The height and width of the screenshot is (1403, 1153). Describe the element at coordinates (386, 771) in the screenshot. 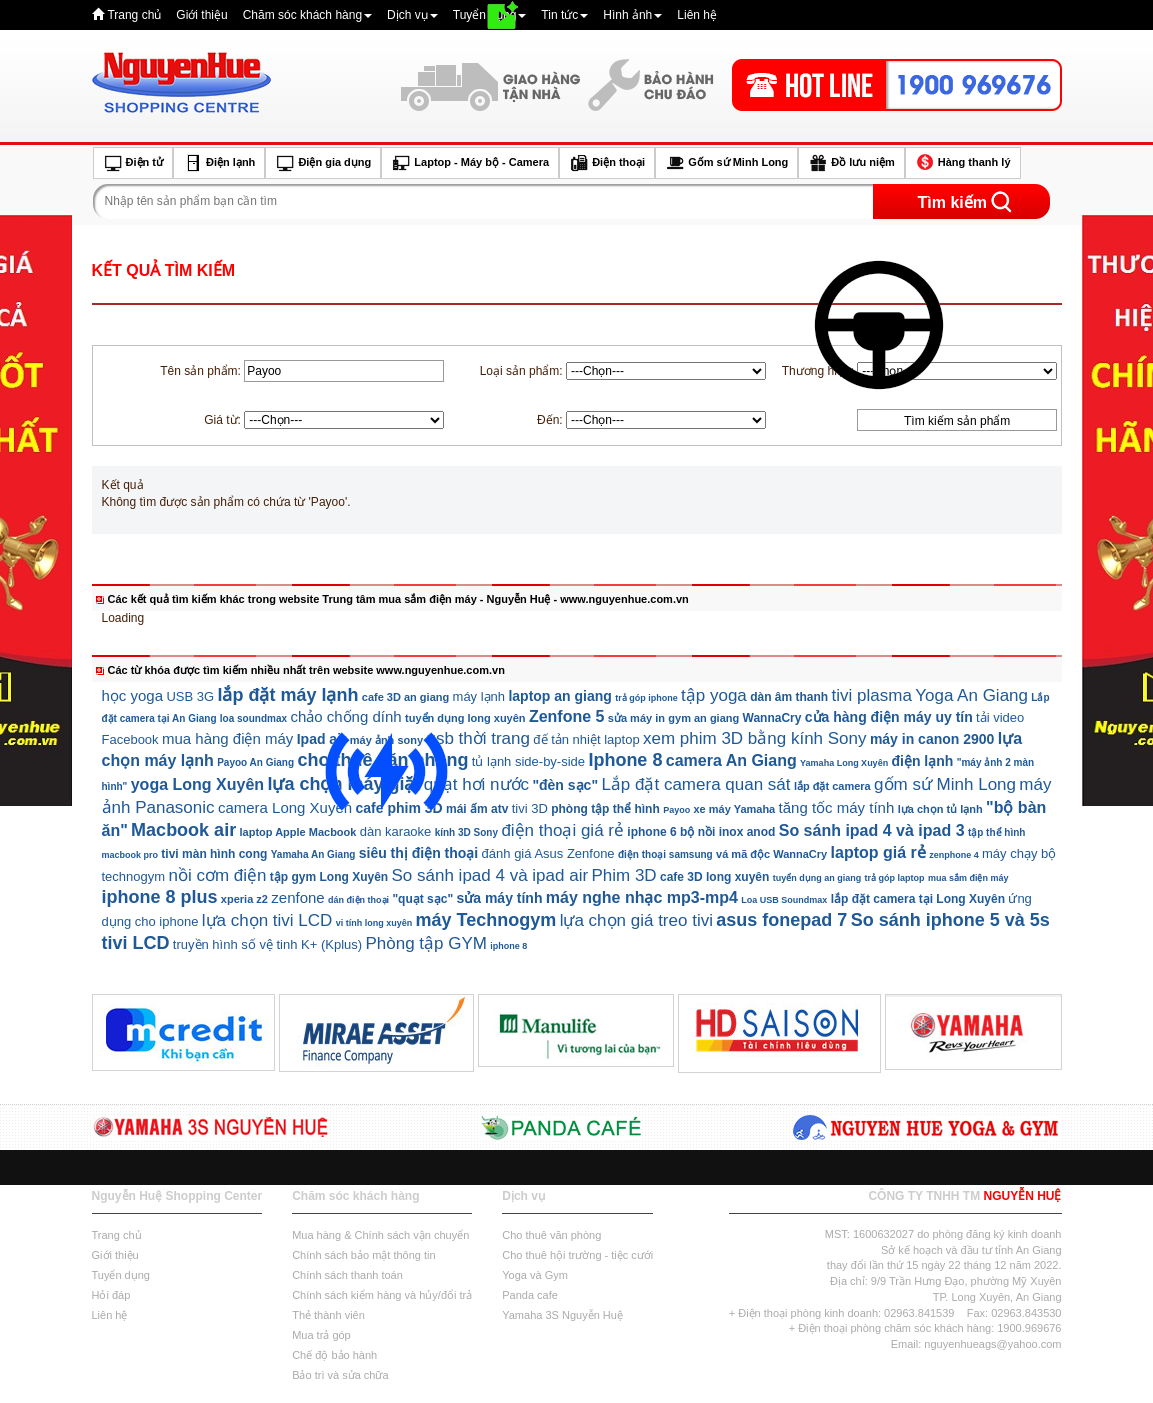

I see `indicates wireless charging is active` at that location.